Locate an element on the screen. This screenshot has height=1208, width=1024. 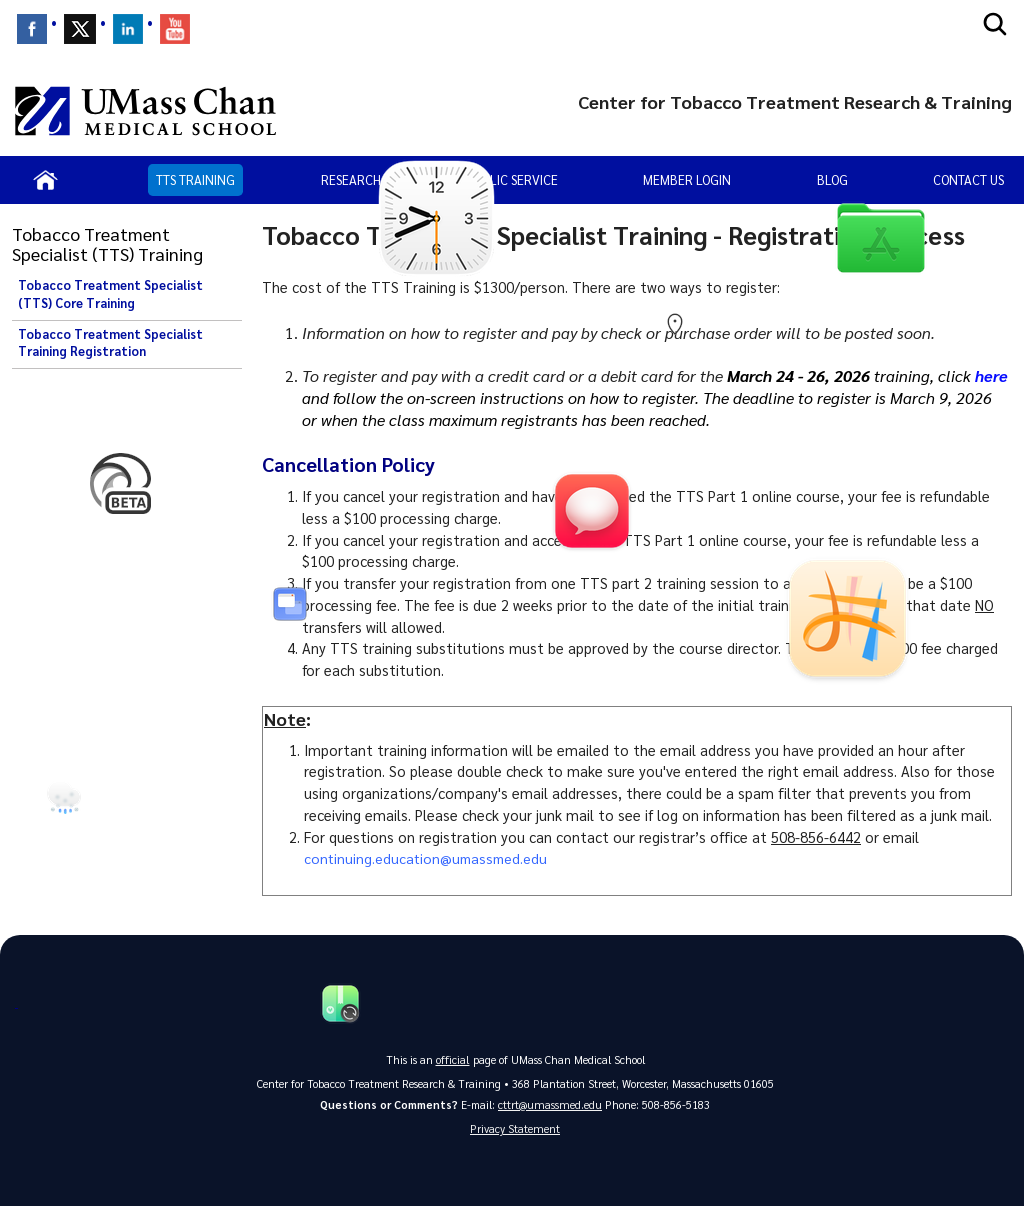
open pmim input method app is located at coordinates (847, 618).